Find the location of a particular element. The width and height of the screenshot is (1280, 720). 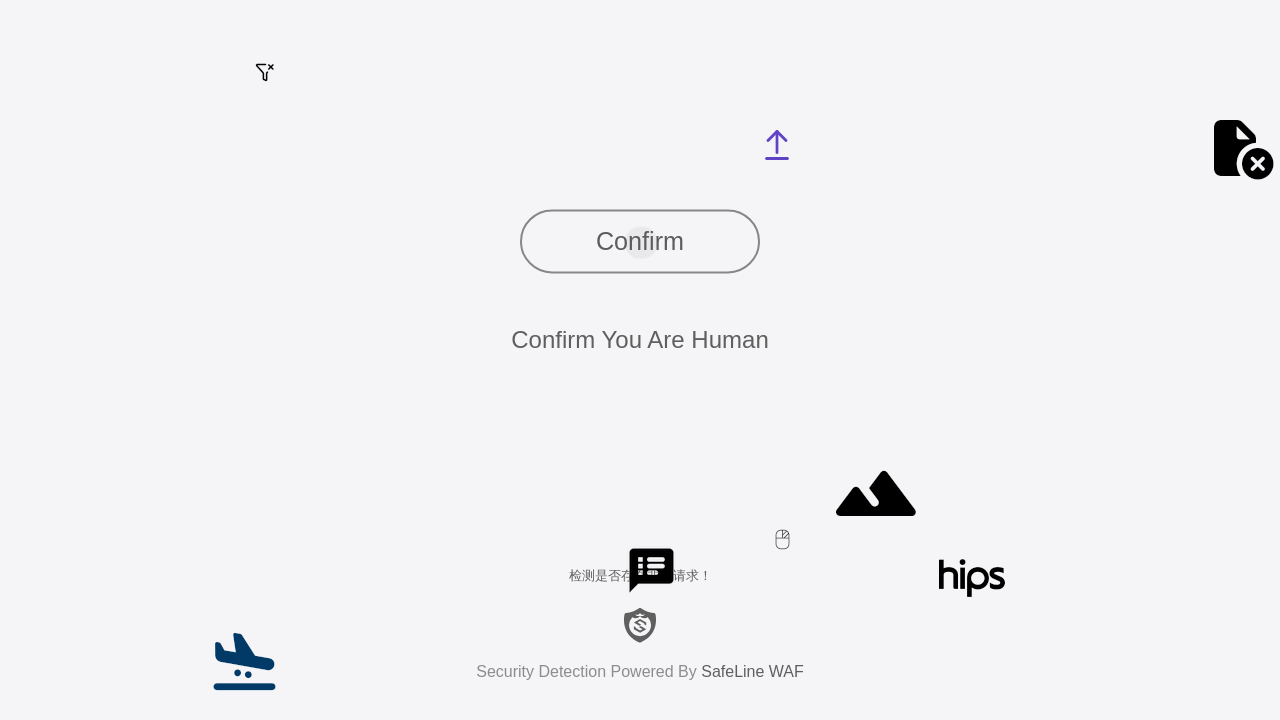

upload a file or document is located at coordinates (777, 145).